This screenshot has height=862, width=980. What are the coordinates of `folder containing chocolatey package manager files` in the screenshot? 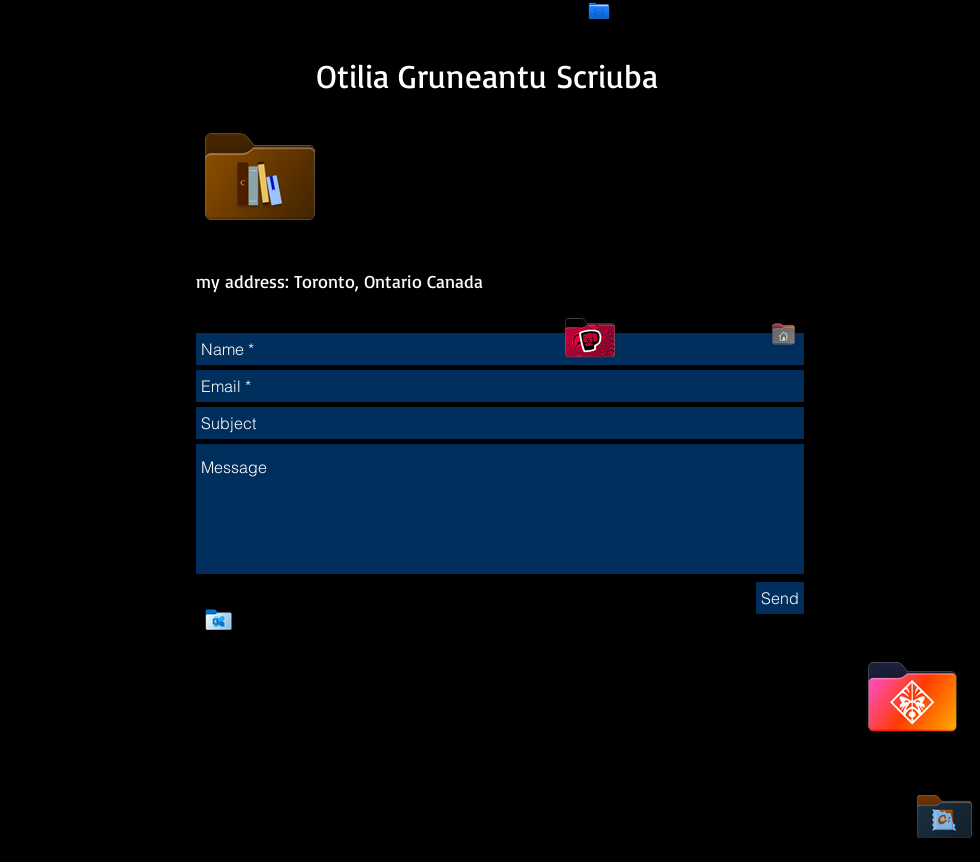 It's located at (944, 818).